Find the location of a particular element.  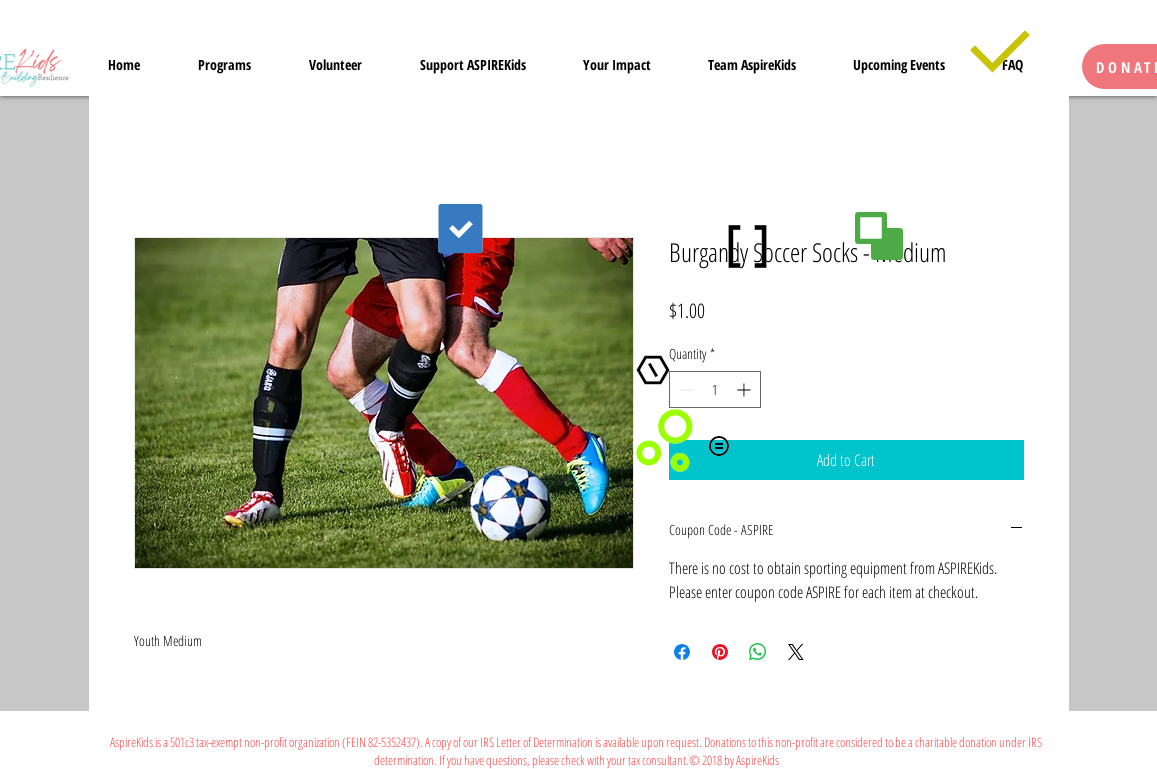

view or edit code brackets is located at coordinates (747, 246).